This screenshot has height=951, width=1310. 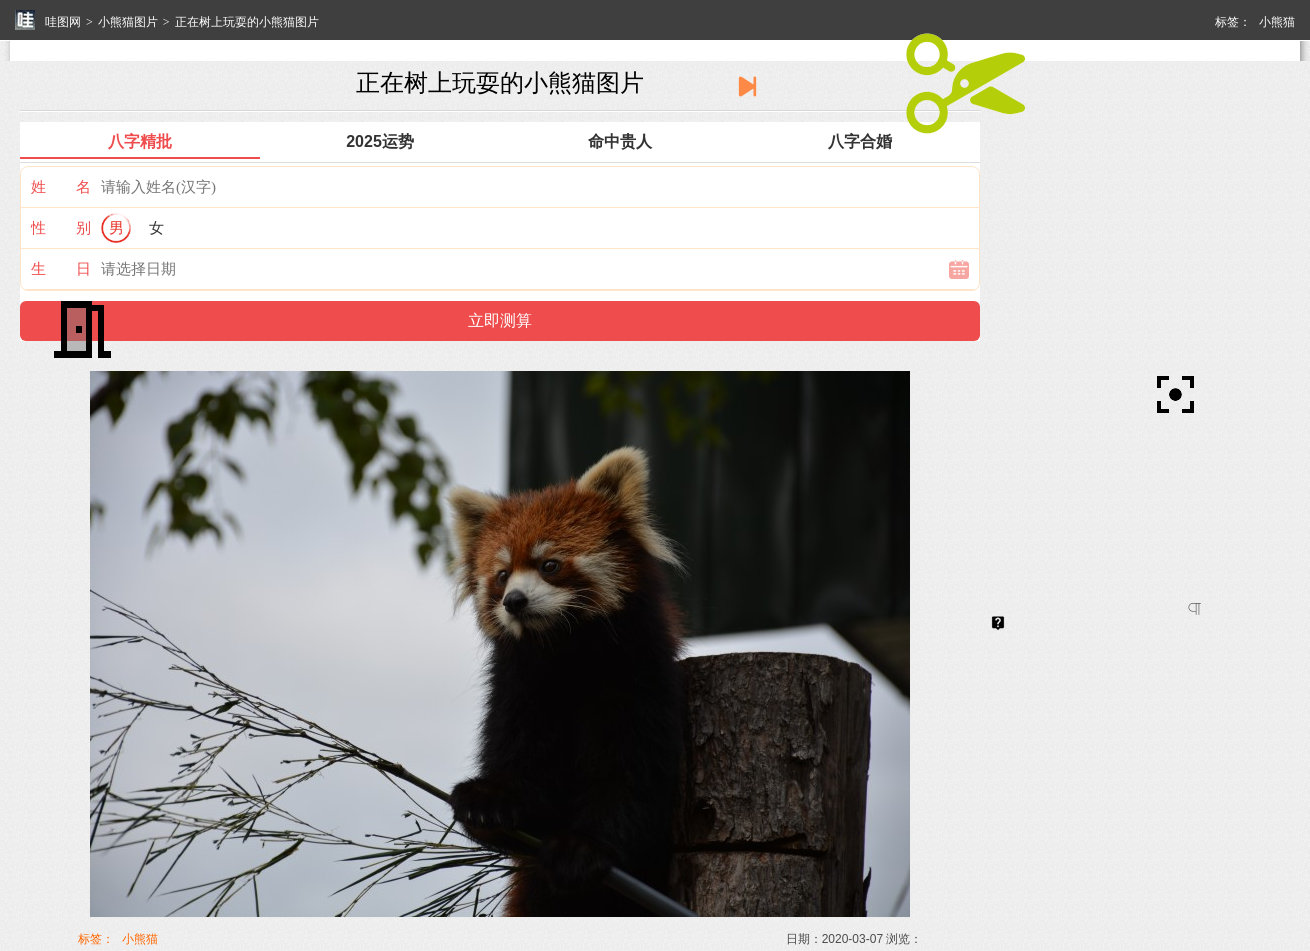 What do you see at coordinates (747, 86) in the screenshot?
I see `skip to the next track` at bounding box center [747, 86].